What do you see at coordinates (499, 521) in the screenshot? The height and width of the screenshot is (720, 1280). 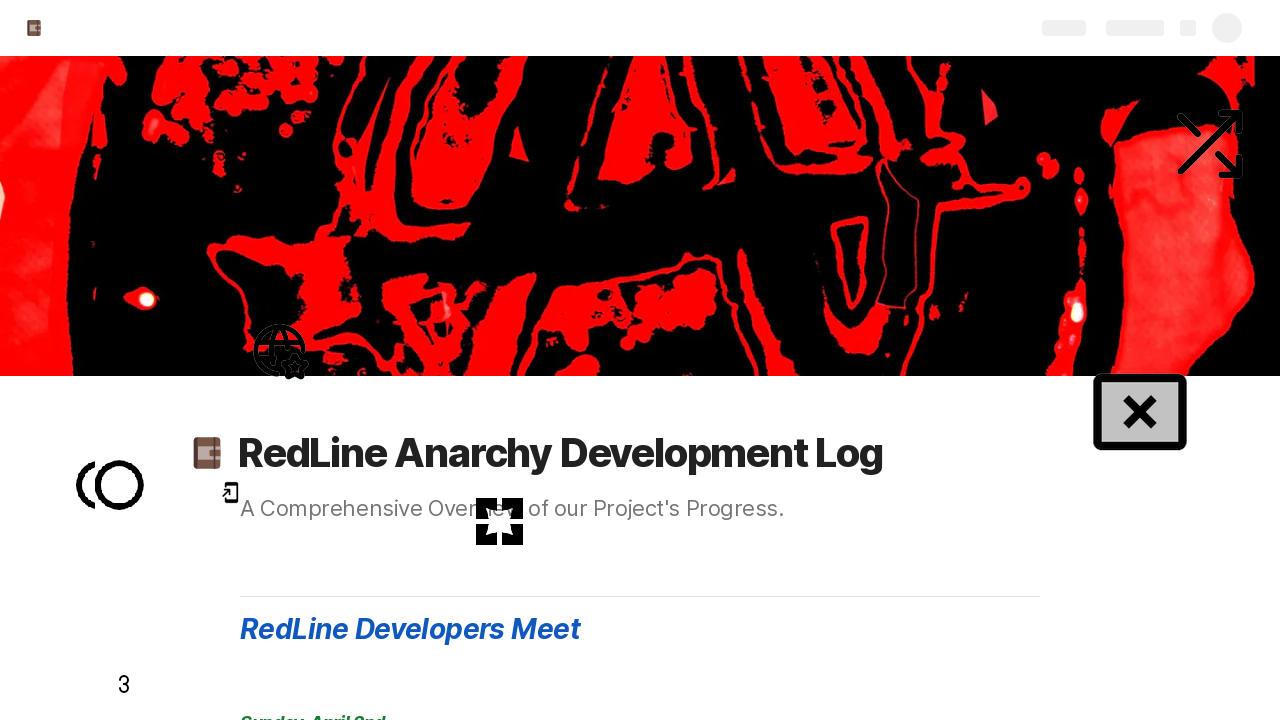 I see `view pages or documents` at bounding box center [499, 521].